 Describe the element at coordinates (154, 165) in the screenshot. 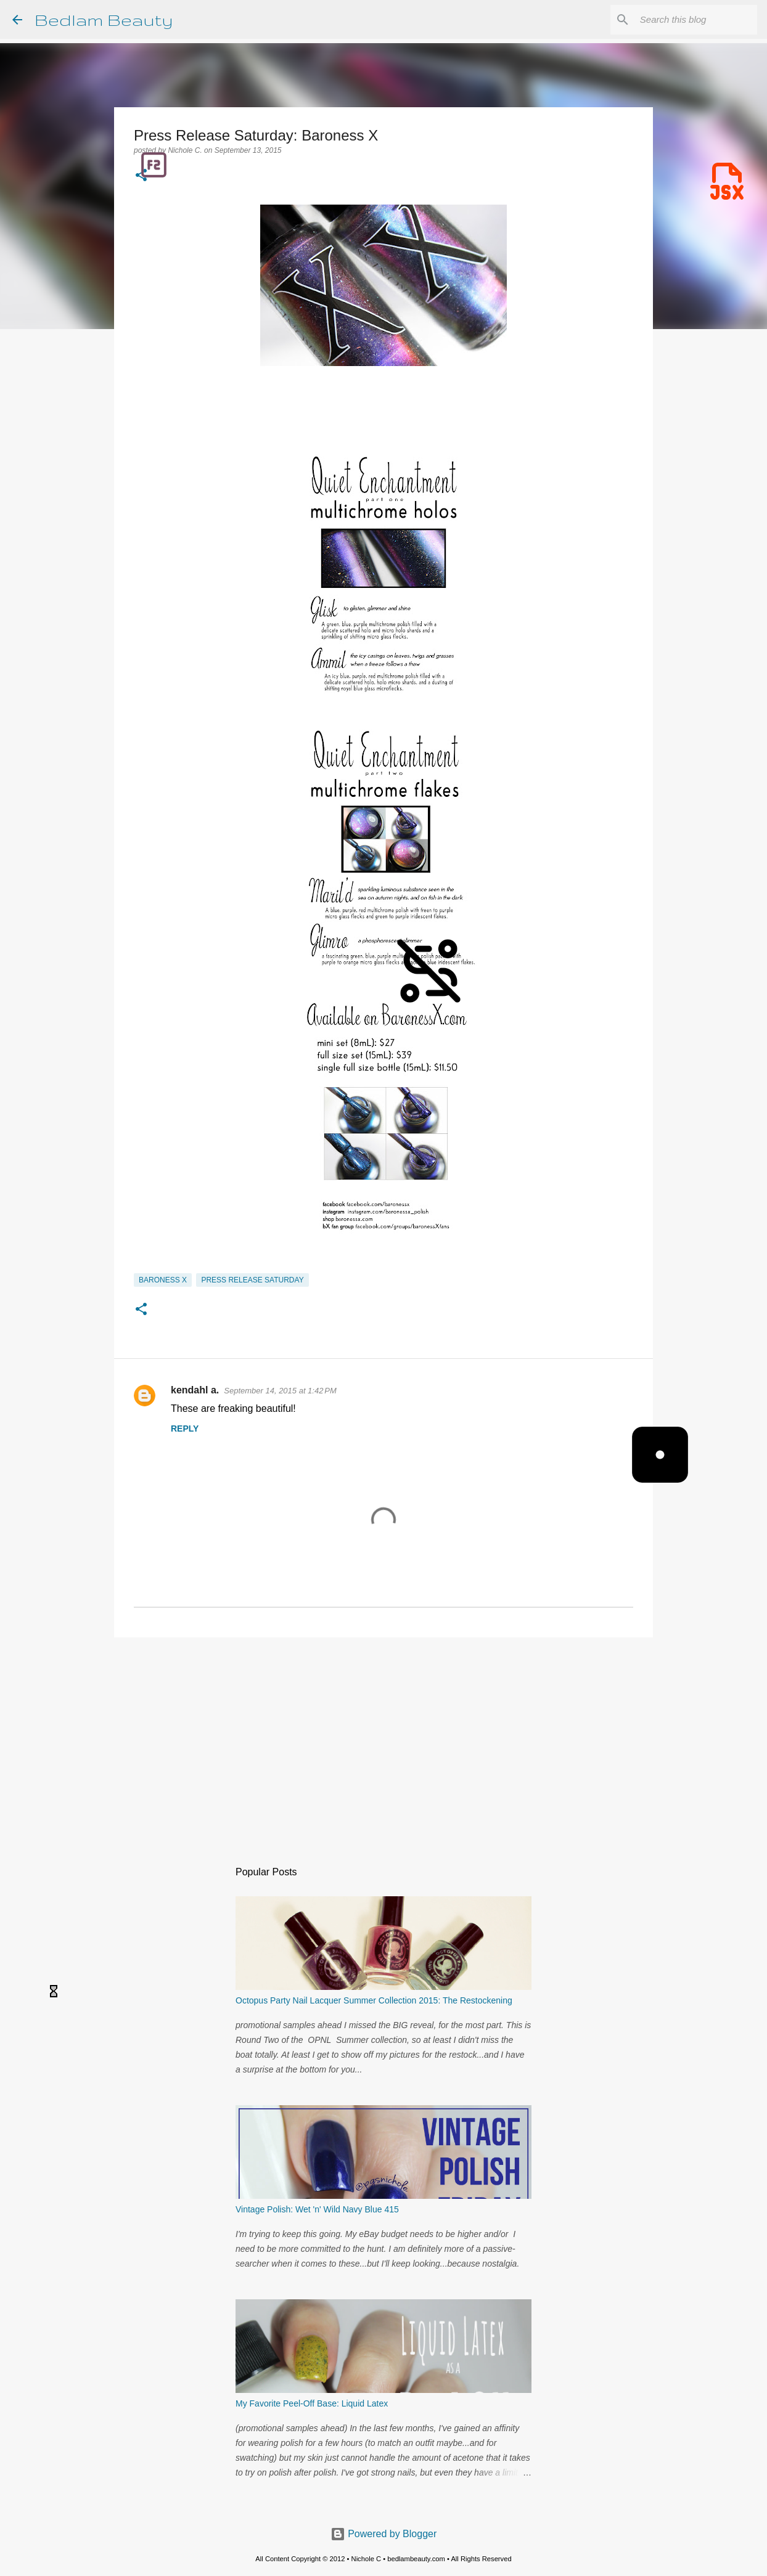

I see `toggle F2 function key shortcut` at that location.